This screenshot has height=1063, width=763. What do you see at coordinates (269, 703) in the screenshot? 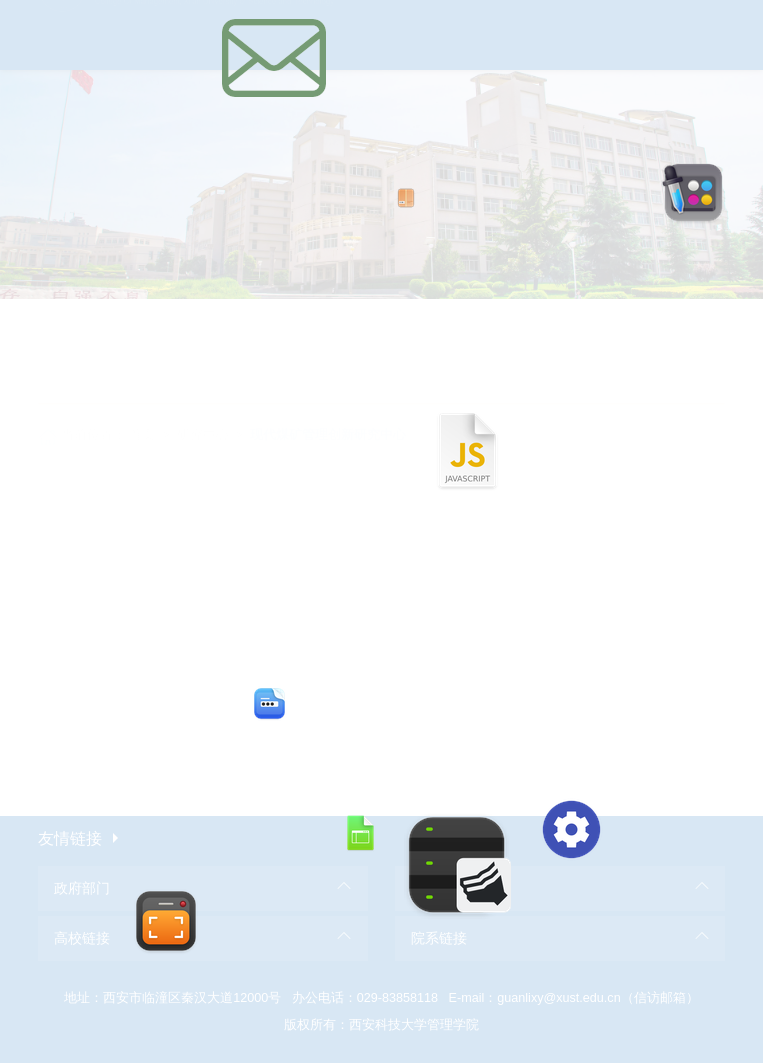
I see `open login or authentication app` at bounding box center [269, 703].